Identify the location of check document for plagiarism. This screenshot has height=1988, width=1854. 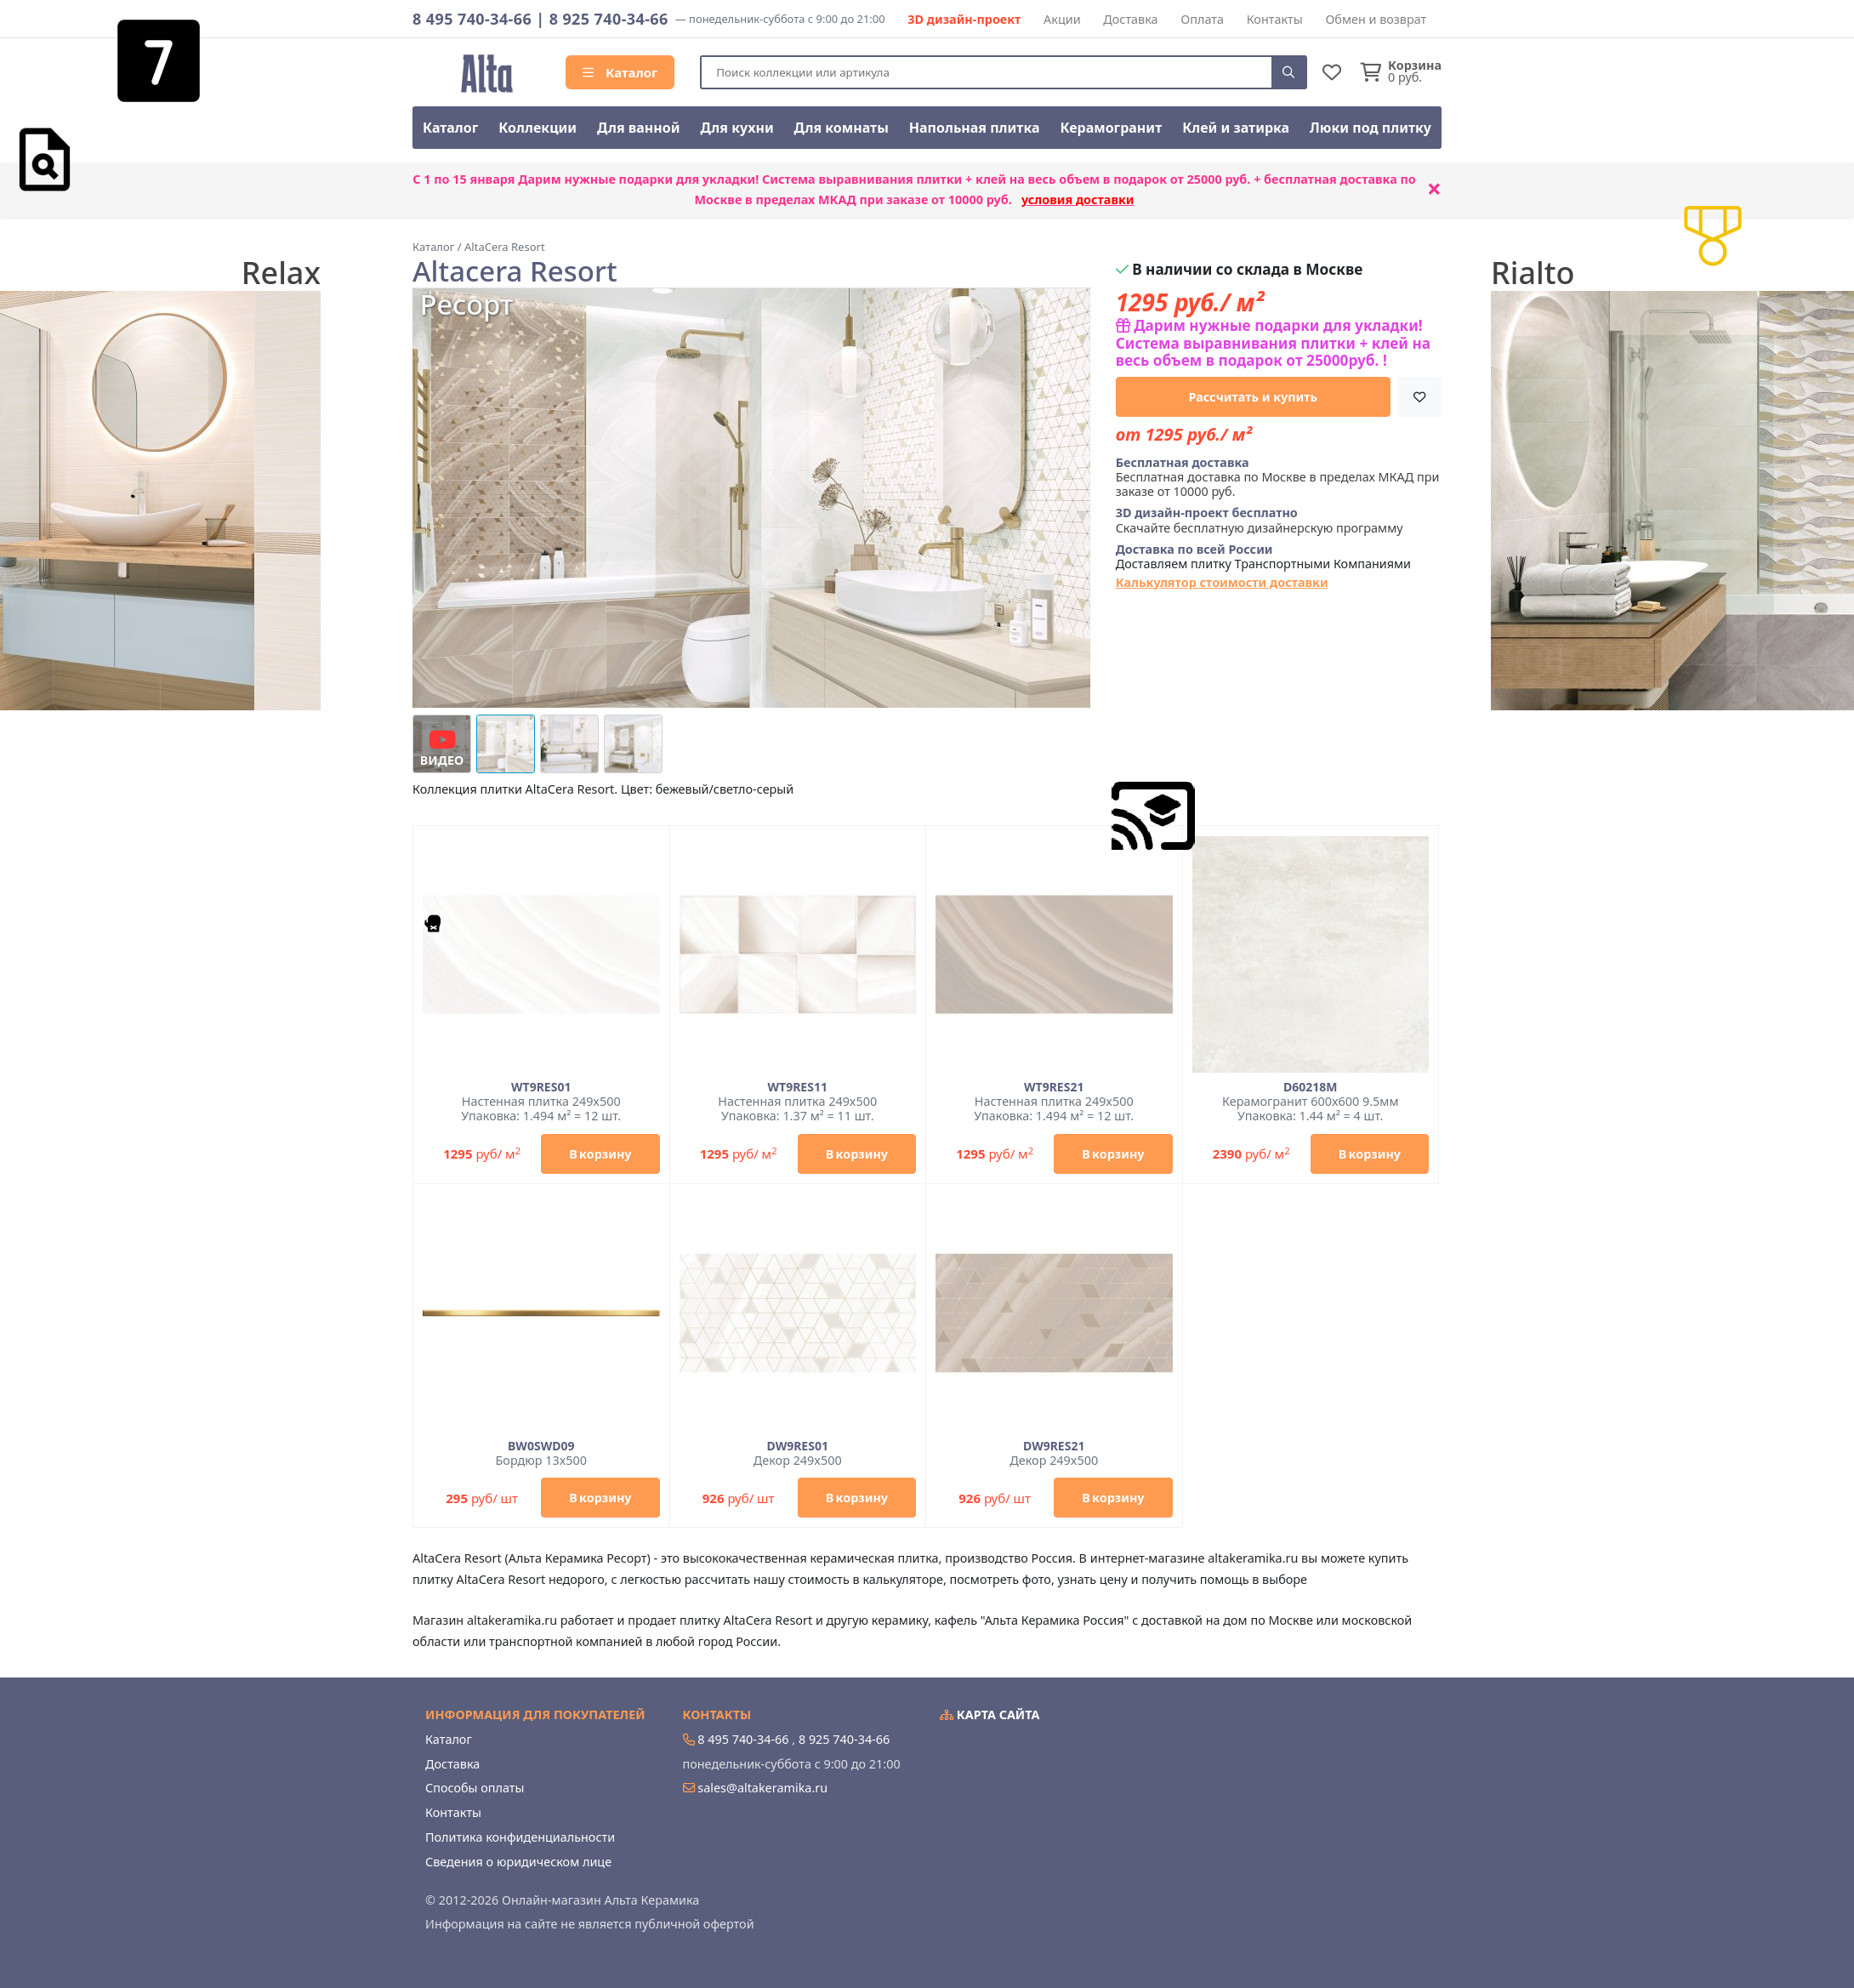
(44, 159).